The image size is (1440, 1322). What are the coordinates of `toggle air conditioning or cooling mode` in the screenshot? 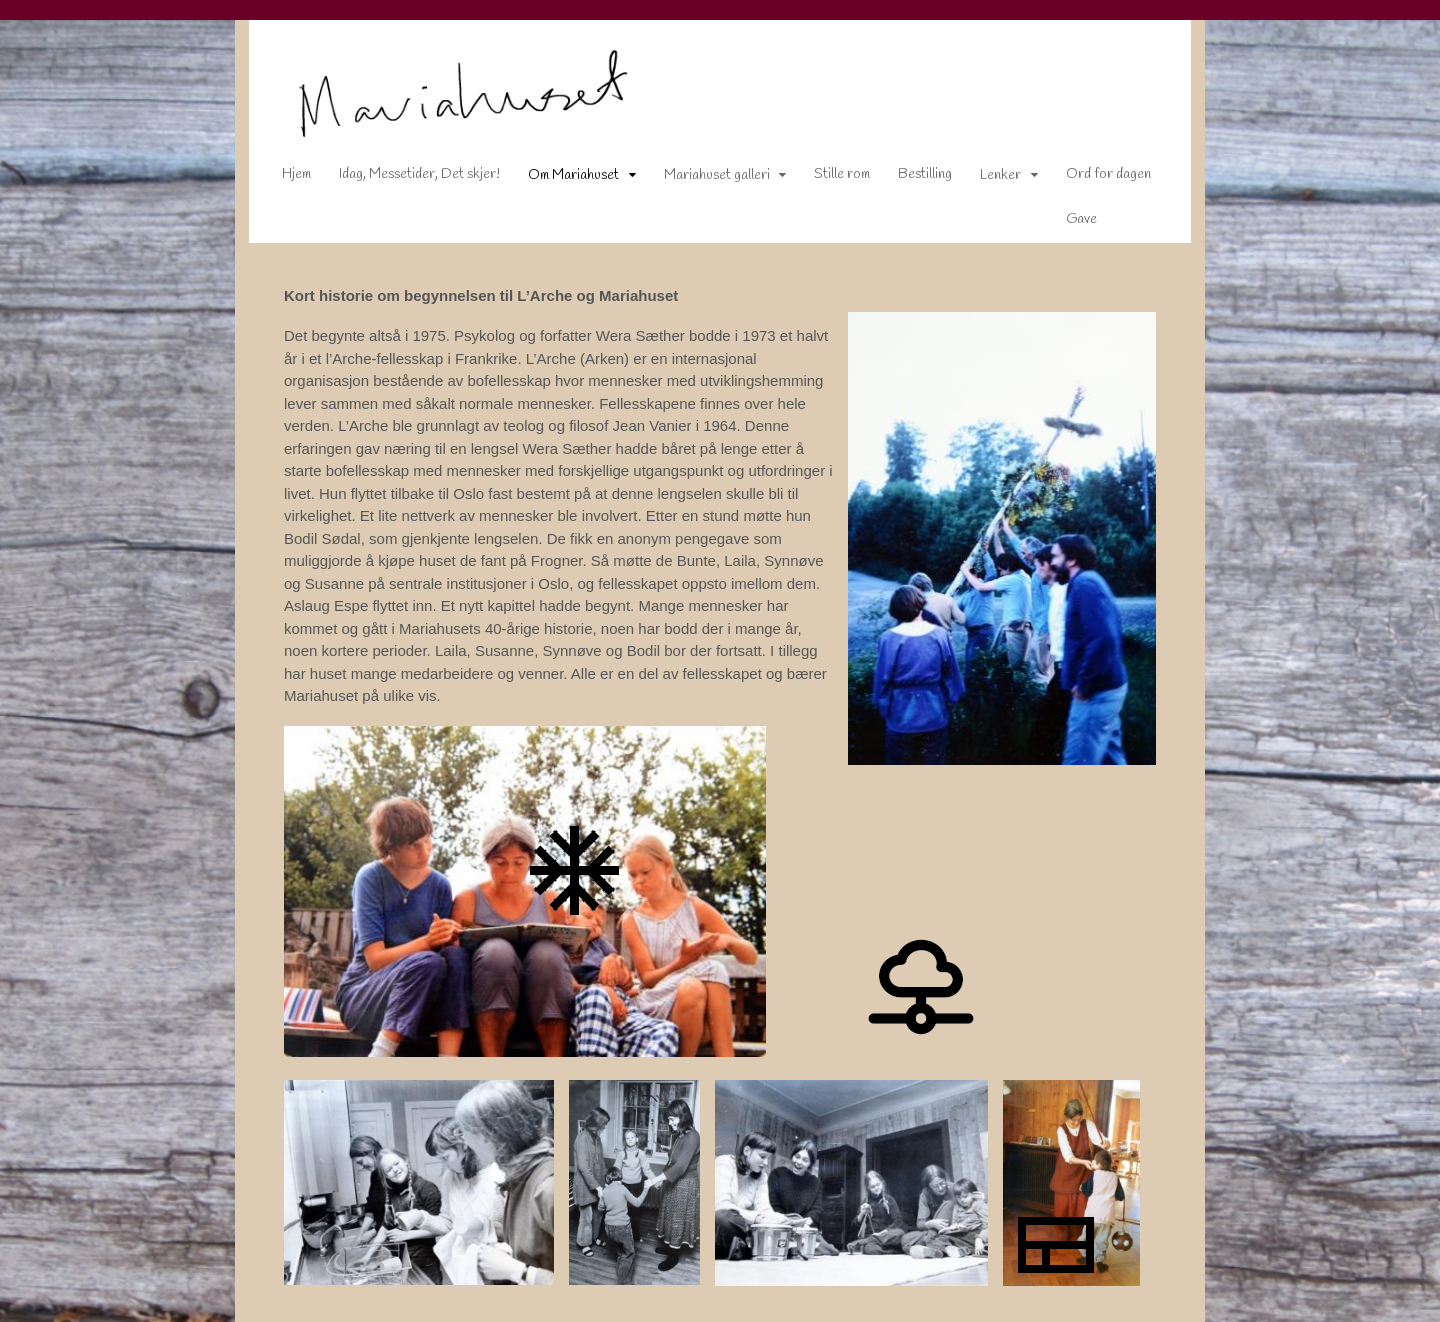 It's located at (574, 870).